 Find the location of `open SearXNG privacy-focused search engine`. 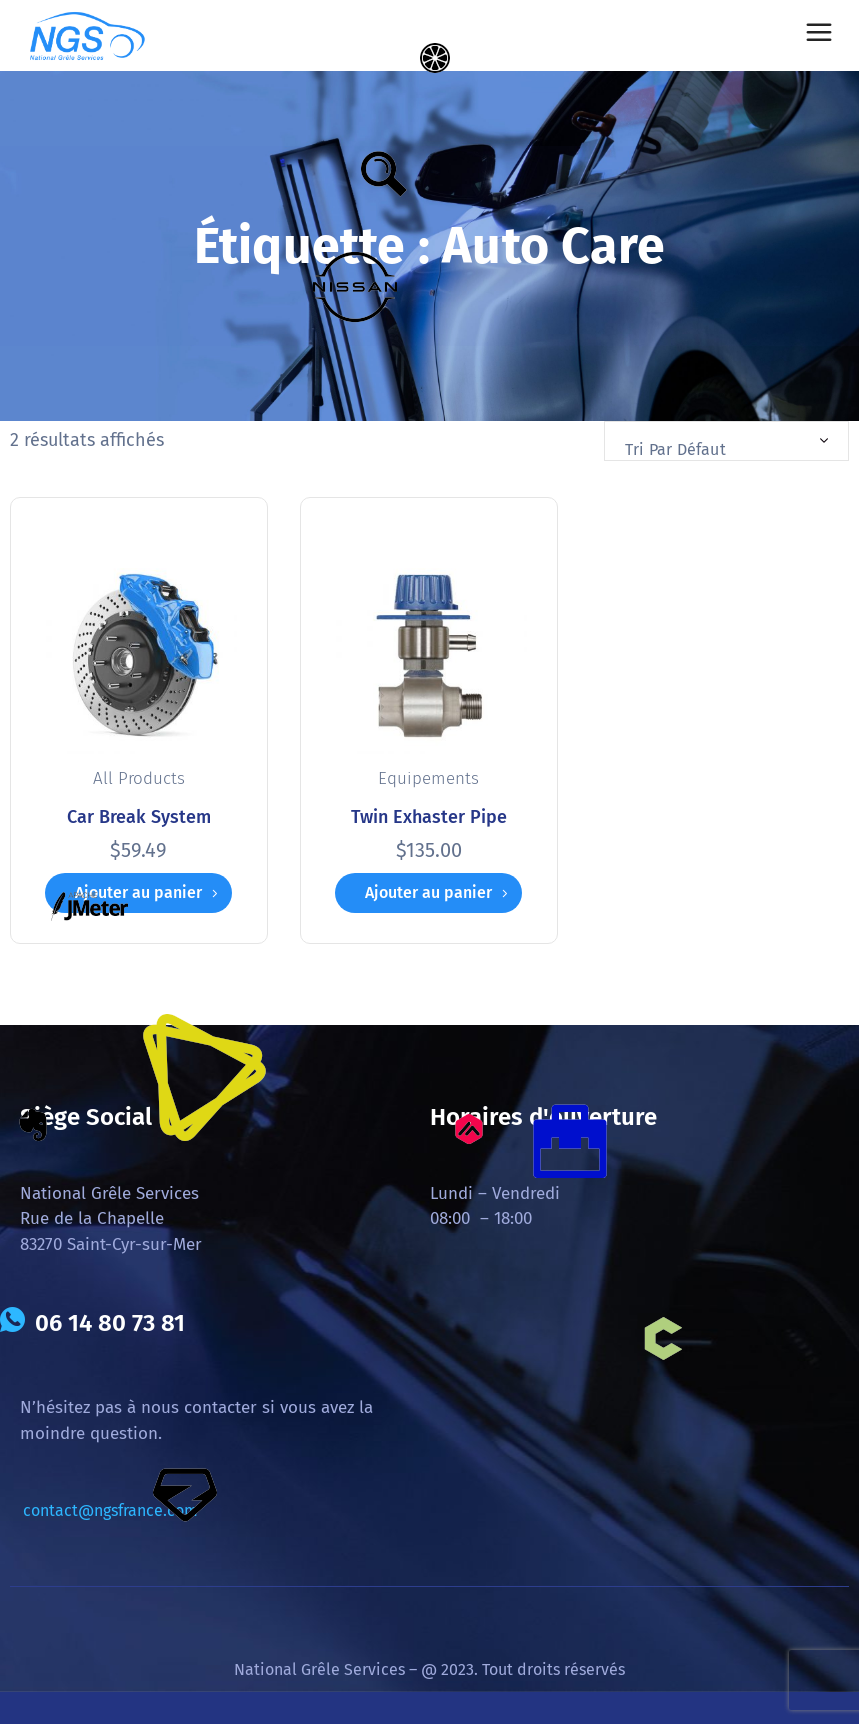

open SearXNG privacy-focused search engine is located at coordinates (384, 174).